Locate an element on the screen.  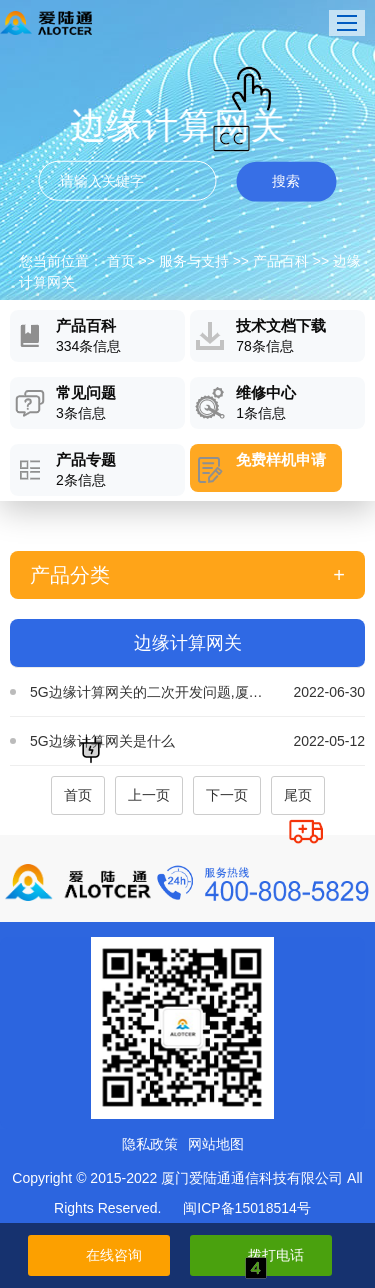
tap to interact with this element is located at coordinates (251, 89).